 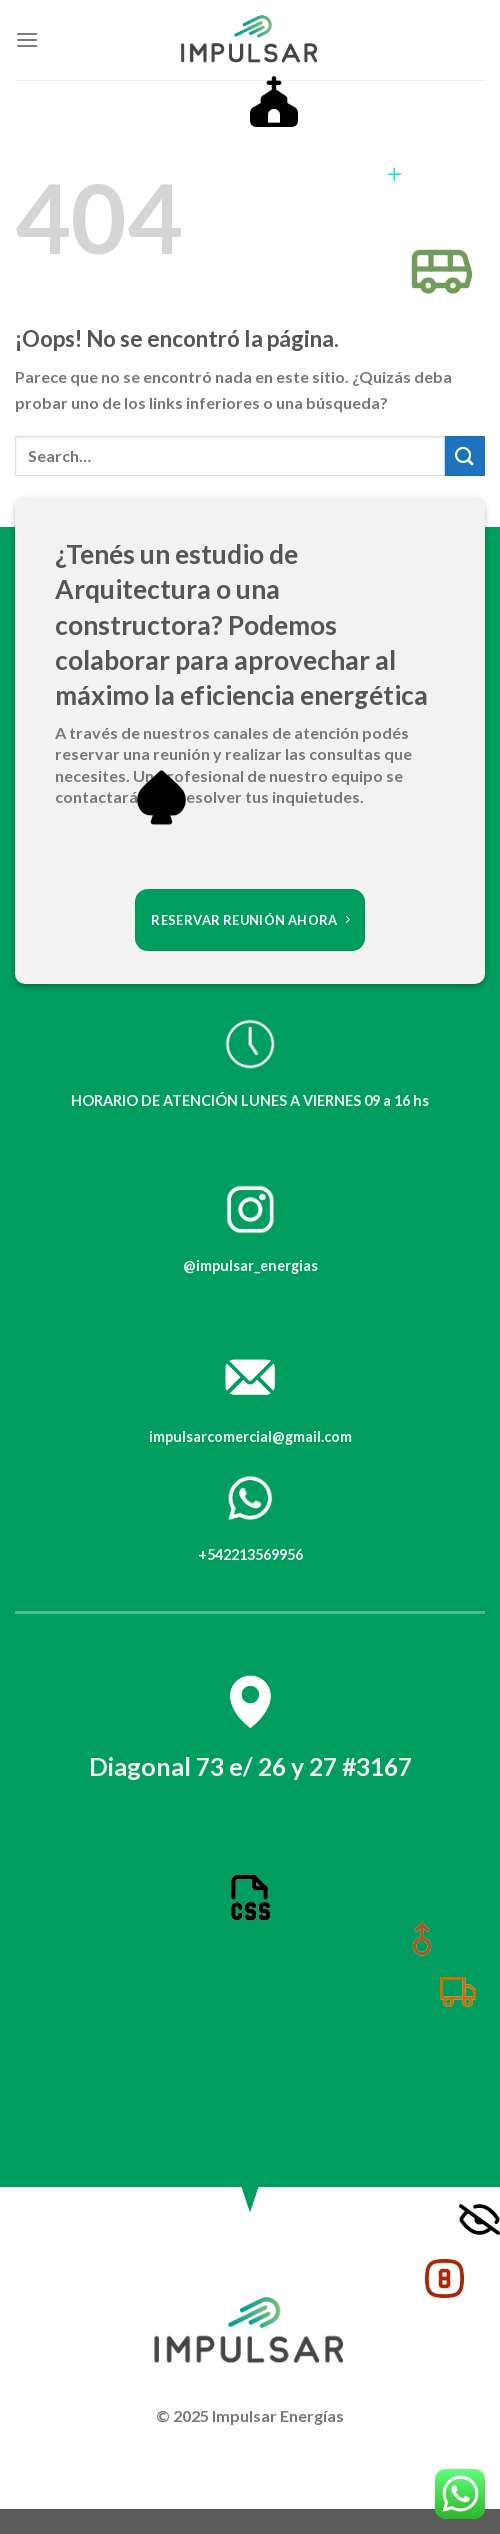 What do you see at coordinates (274, 103) in the screenshot?
I see `view nearby churches or places of worship` at bounding box center [274, 103].